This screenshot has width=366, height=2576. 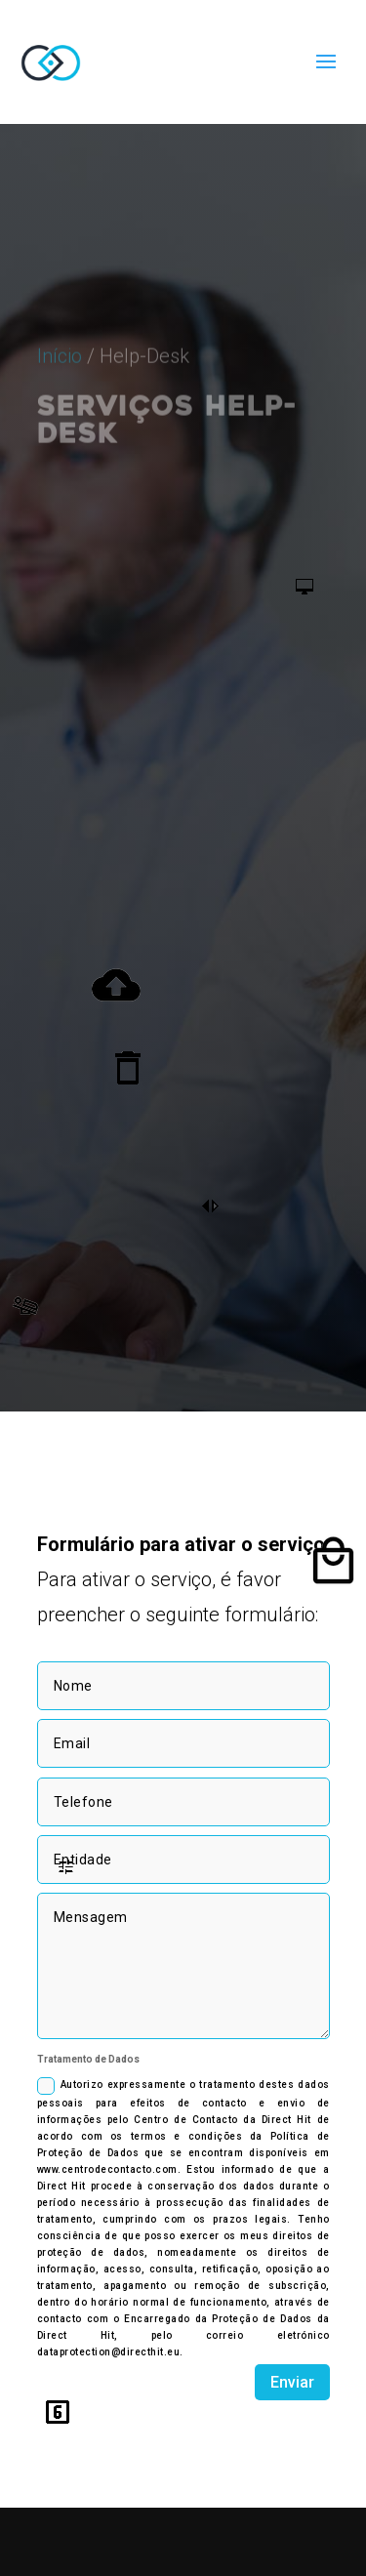 What do you see at coordinates (210, 1206) in the screenshot?
I see `switch to the right panel or view` at bounding box center [210, 1206].